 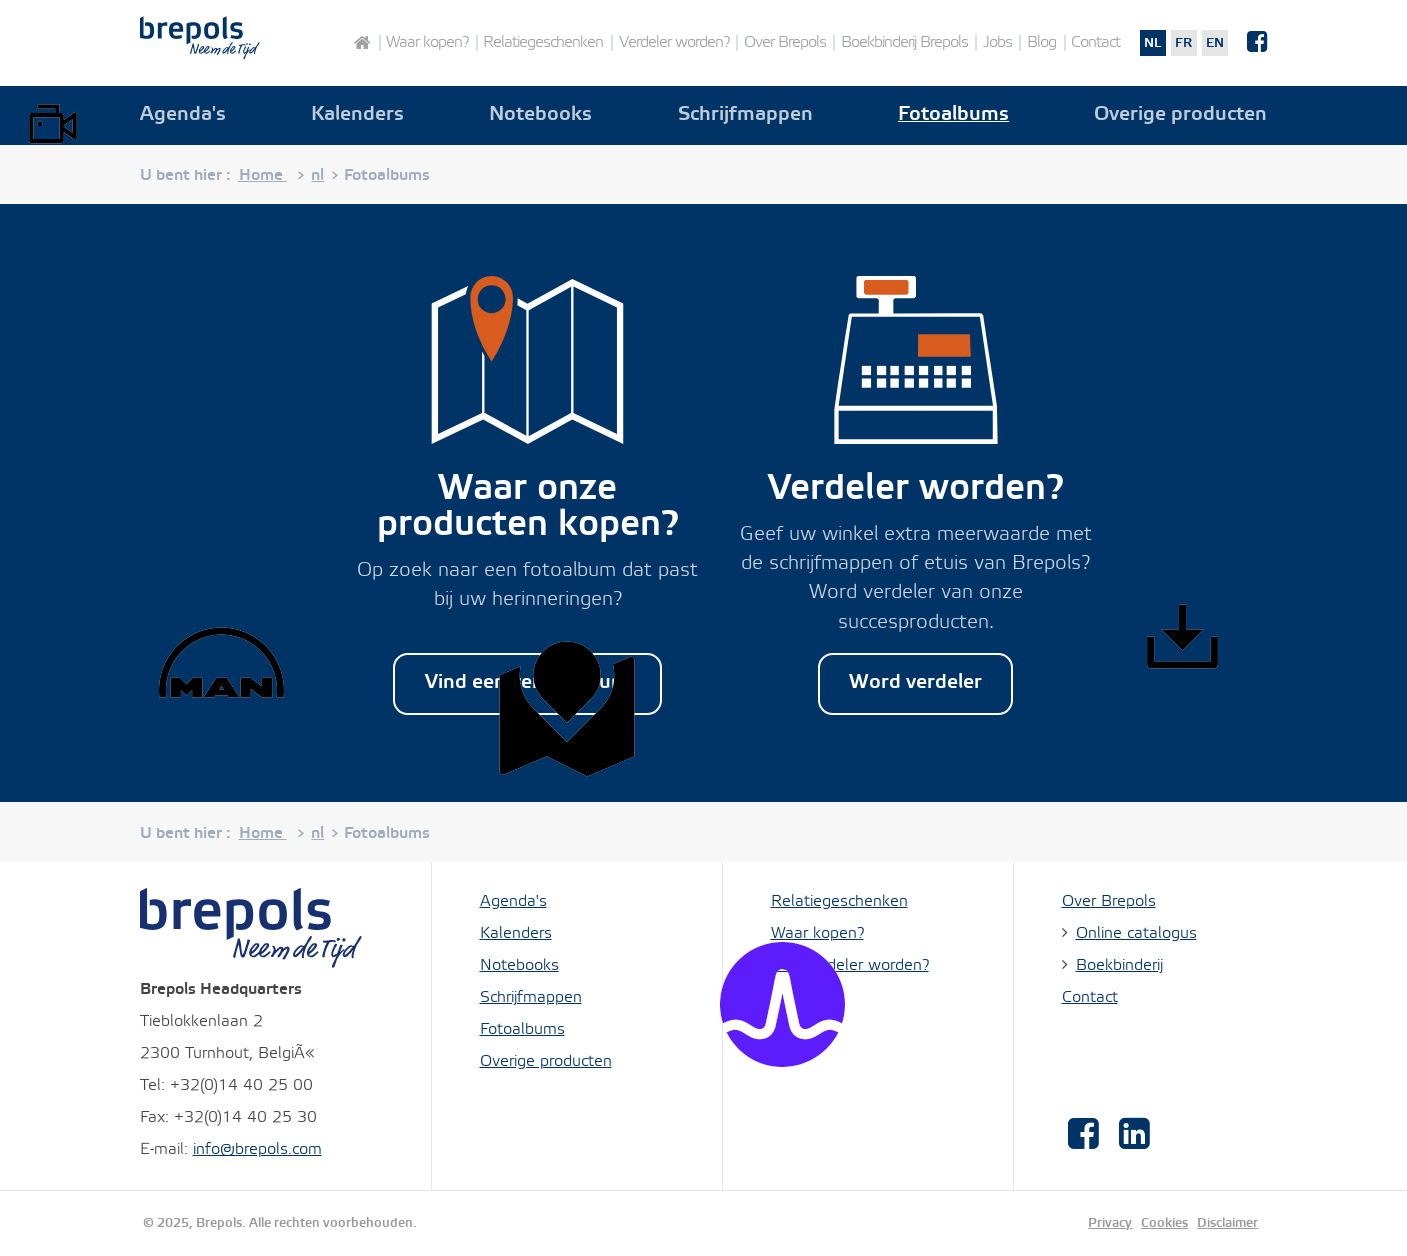 What do you see at coordinates (567, 709) in the screenshot?
I see `view map with pinned location` at bounding box center [567, 709].